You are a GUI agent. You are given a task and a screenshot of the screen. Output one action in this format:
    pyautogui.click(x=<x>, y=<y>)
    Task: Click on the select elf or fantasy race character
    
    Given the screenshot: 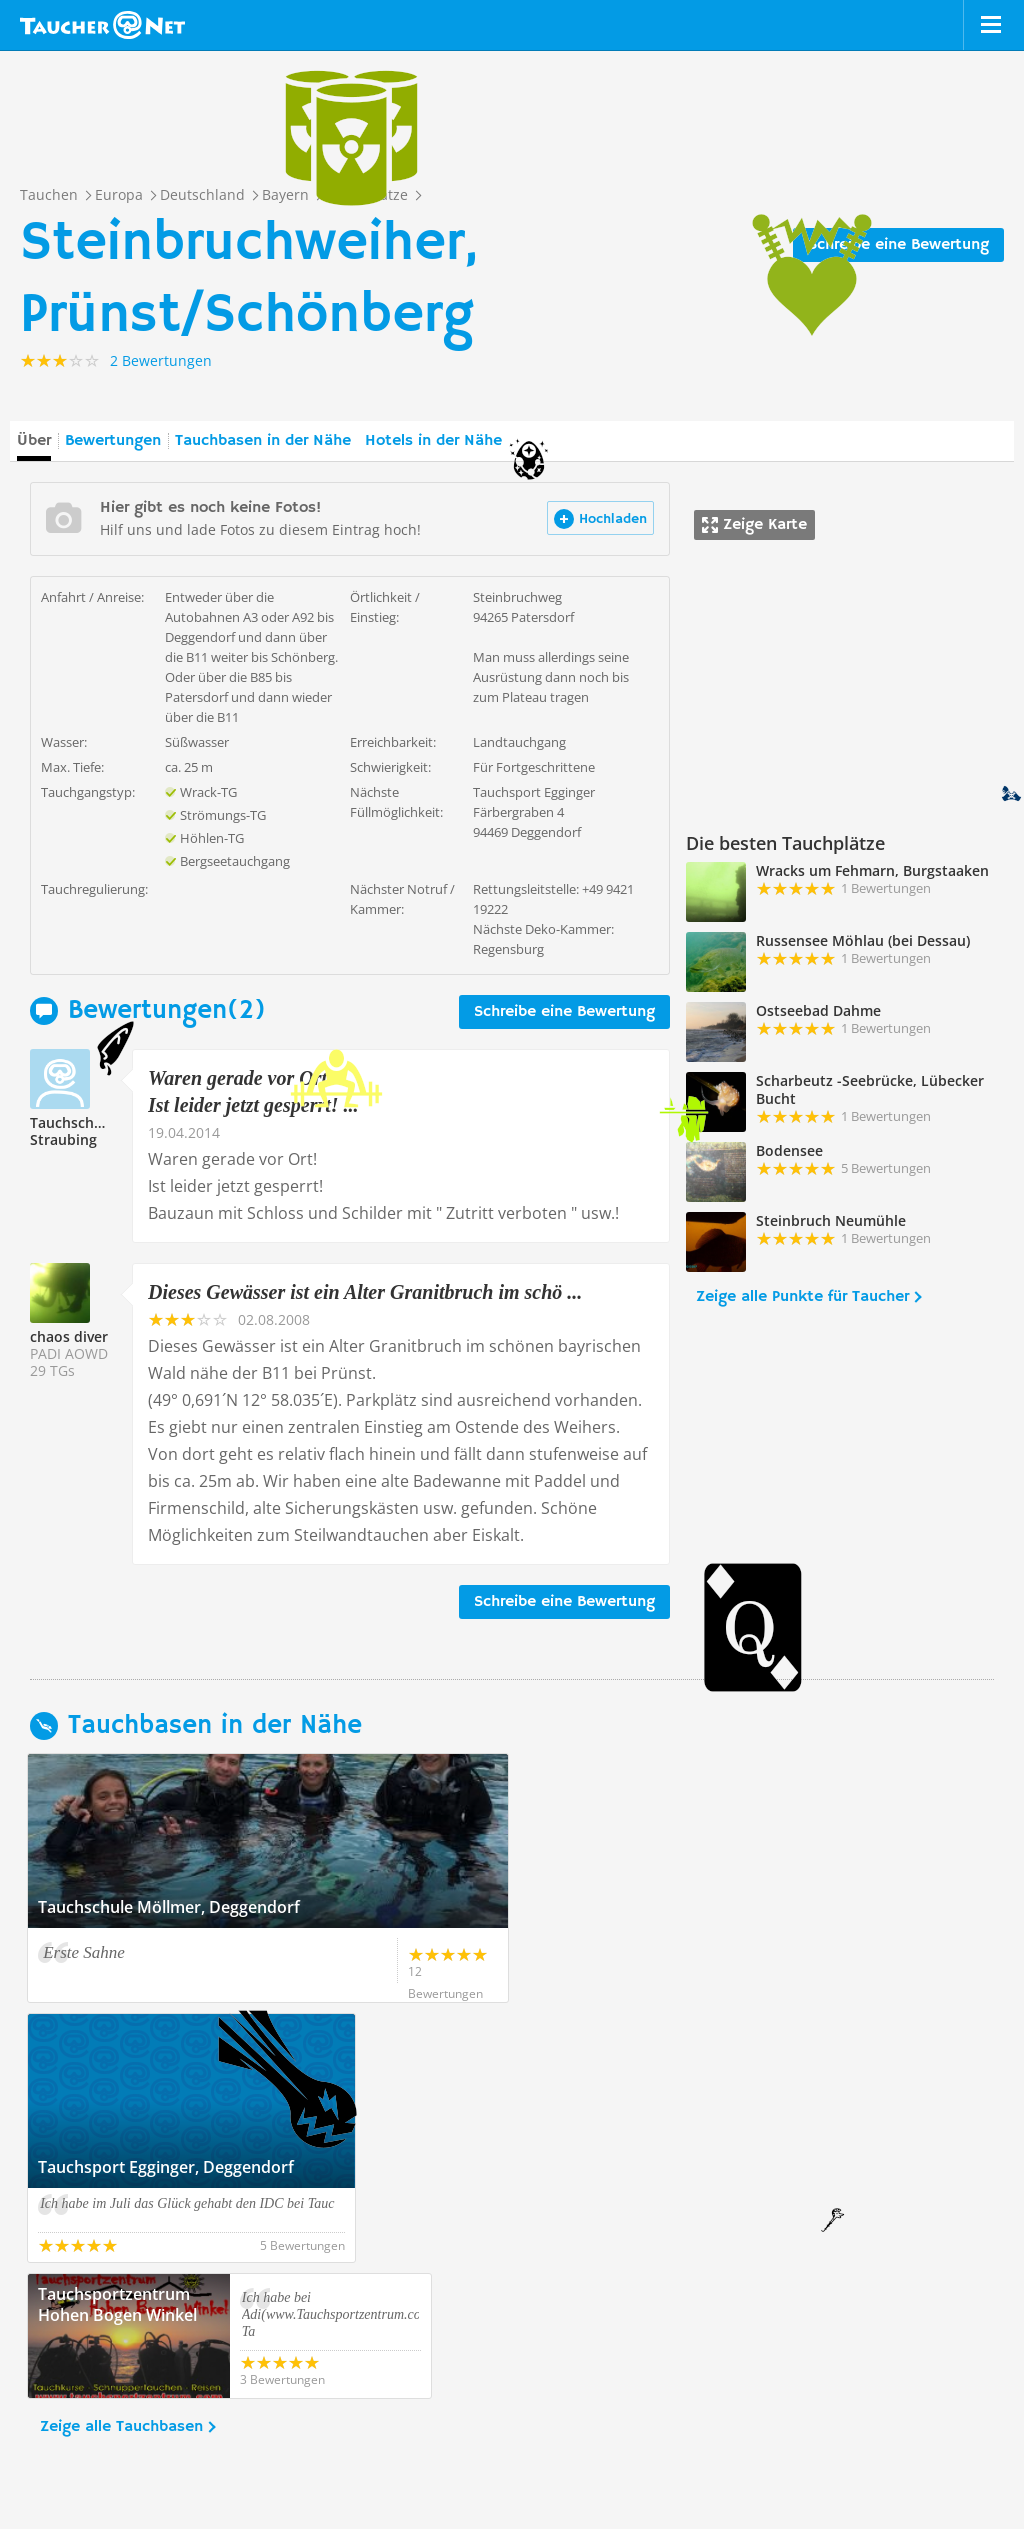 What is the action you would take?
    pyautogui.click(x=115, y=1048)
    